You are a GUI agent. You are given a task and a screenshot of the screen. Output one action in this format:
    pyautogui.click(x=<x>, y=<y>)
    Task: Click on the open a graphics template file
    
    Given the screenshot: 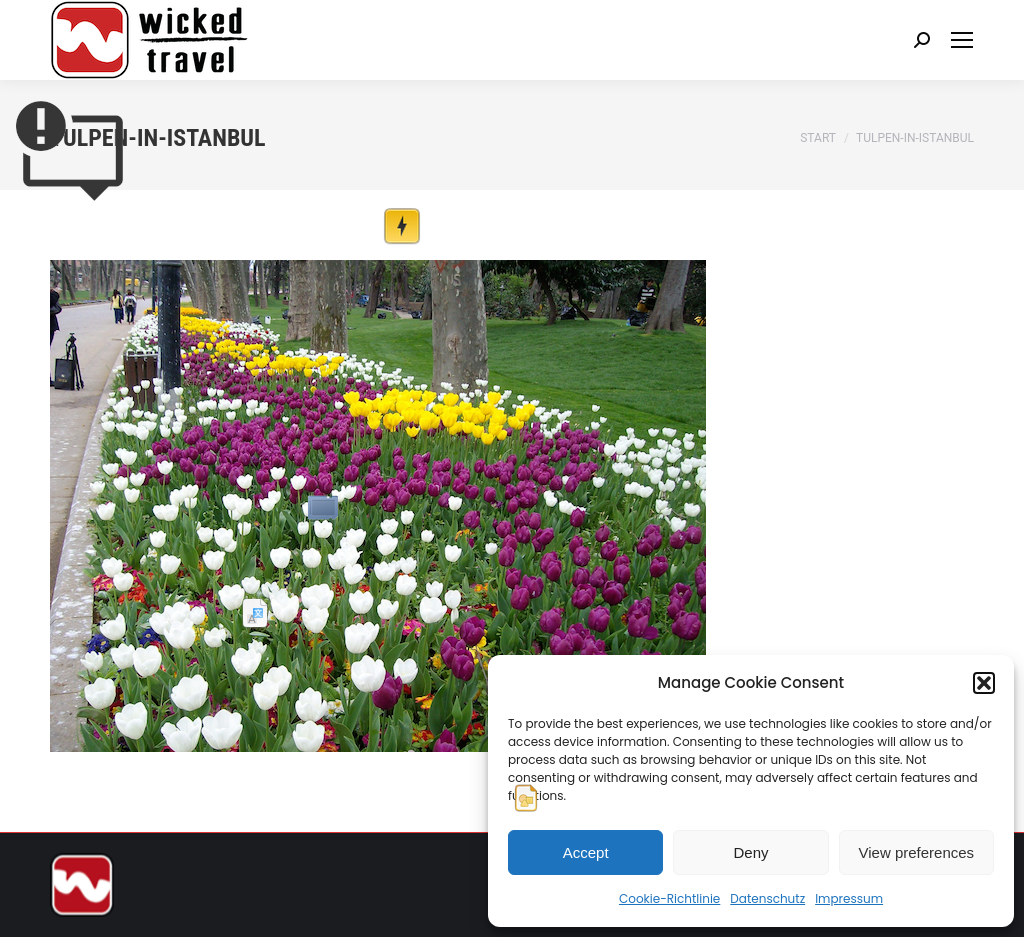 What is the action you would take?
    pyautogui.click(x=526, y=798)
    